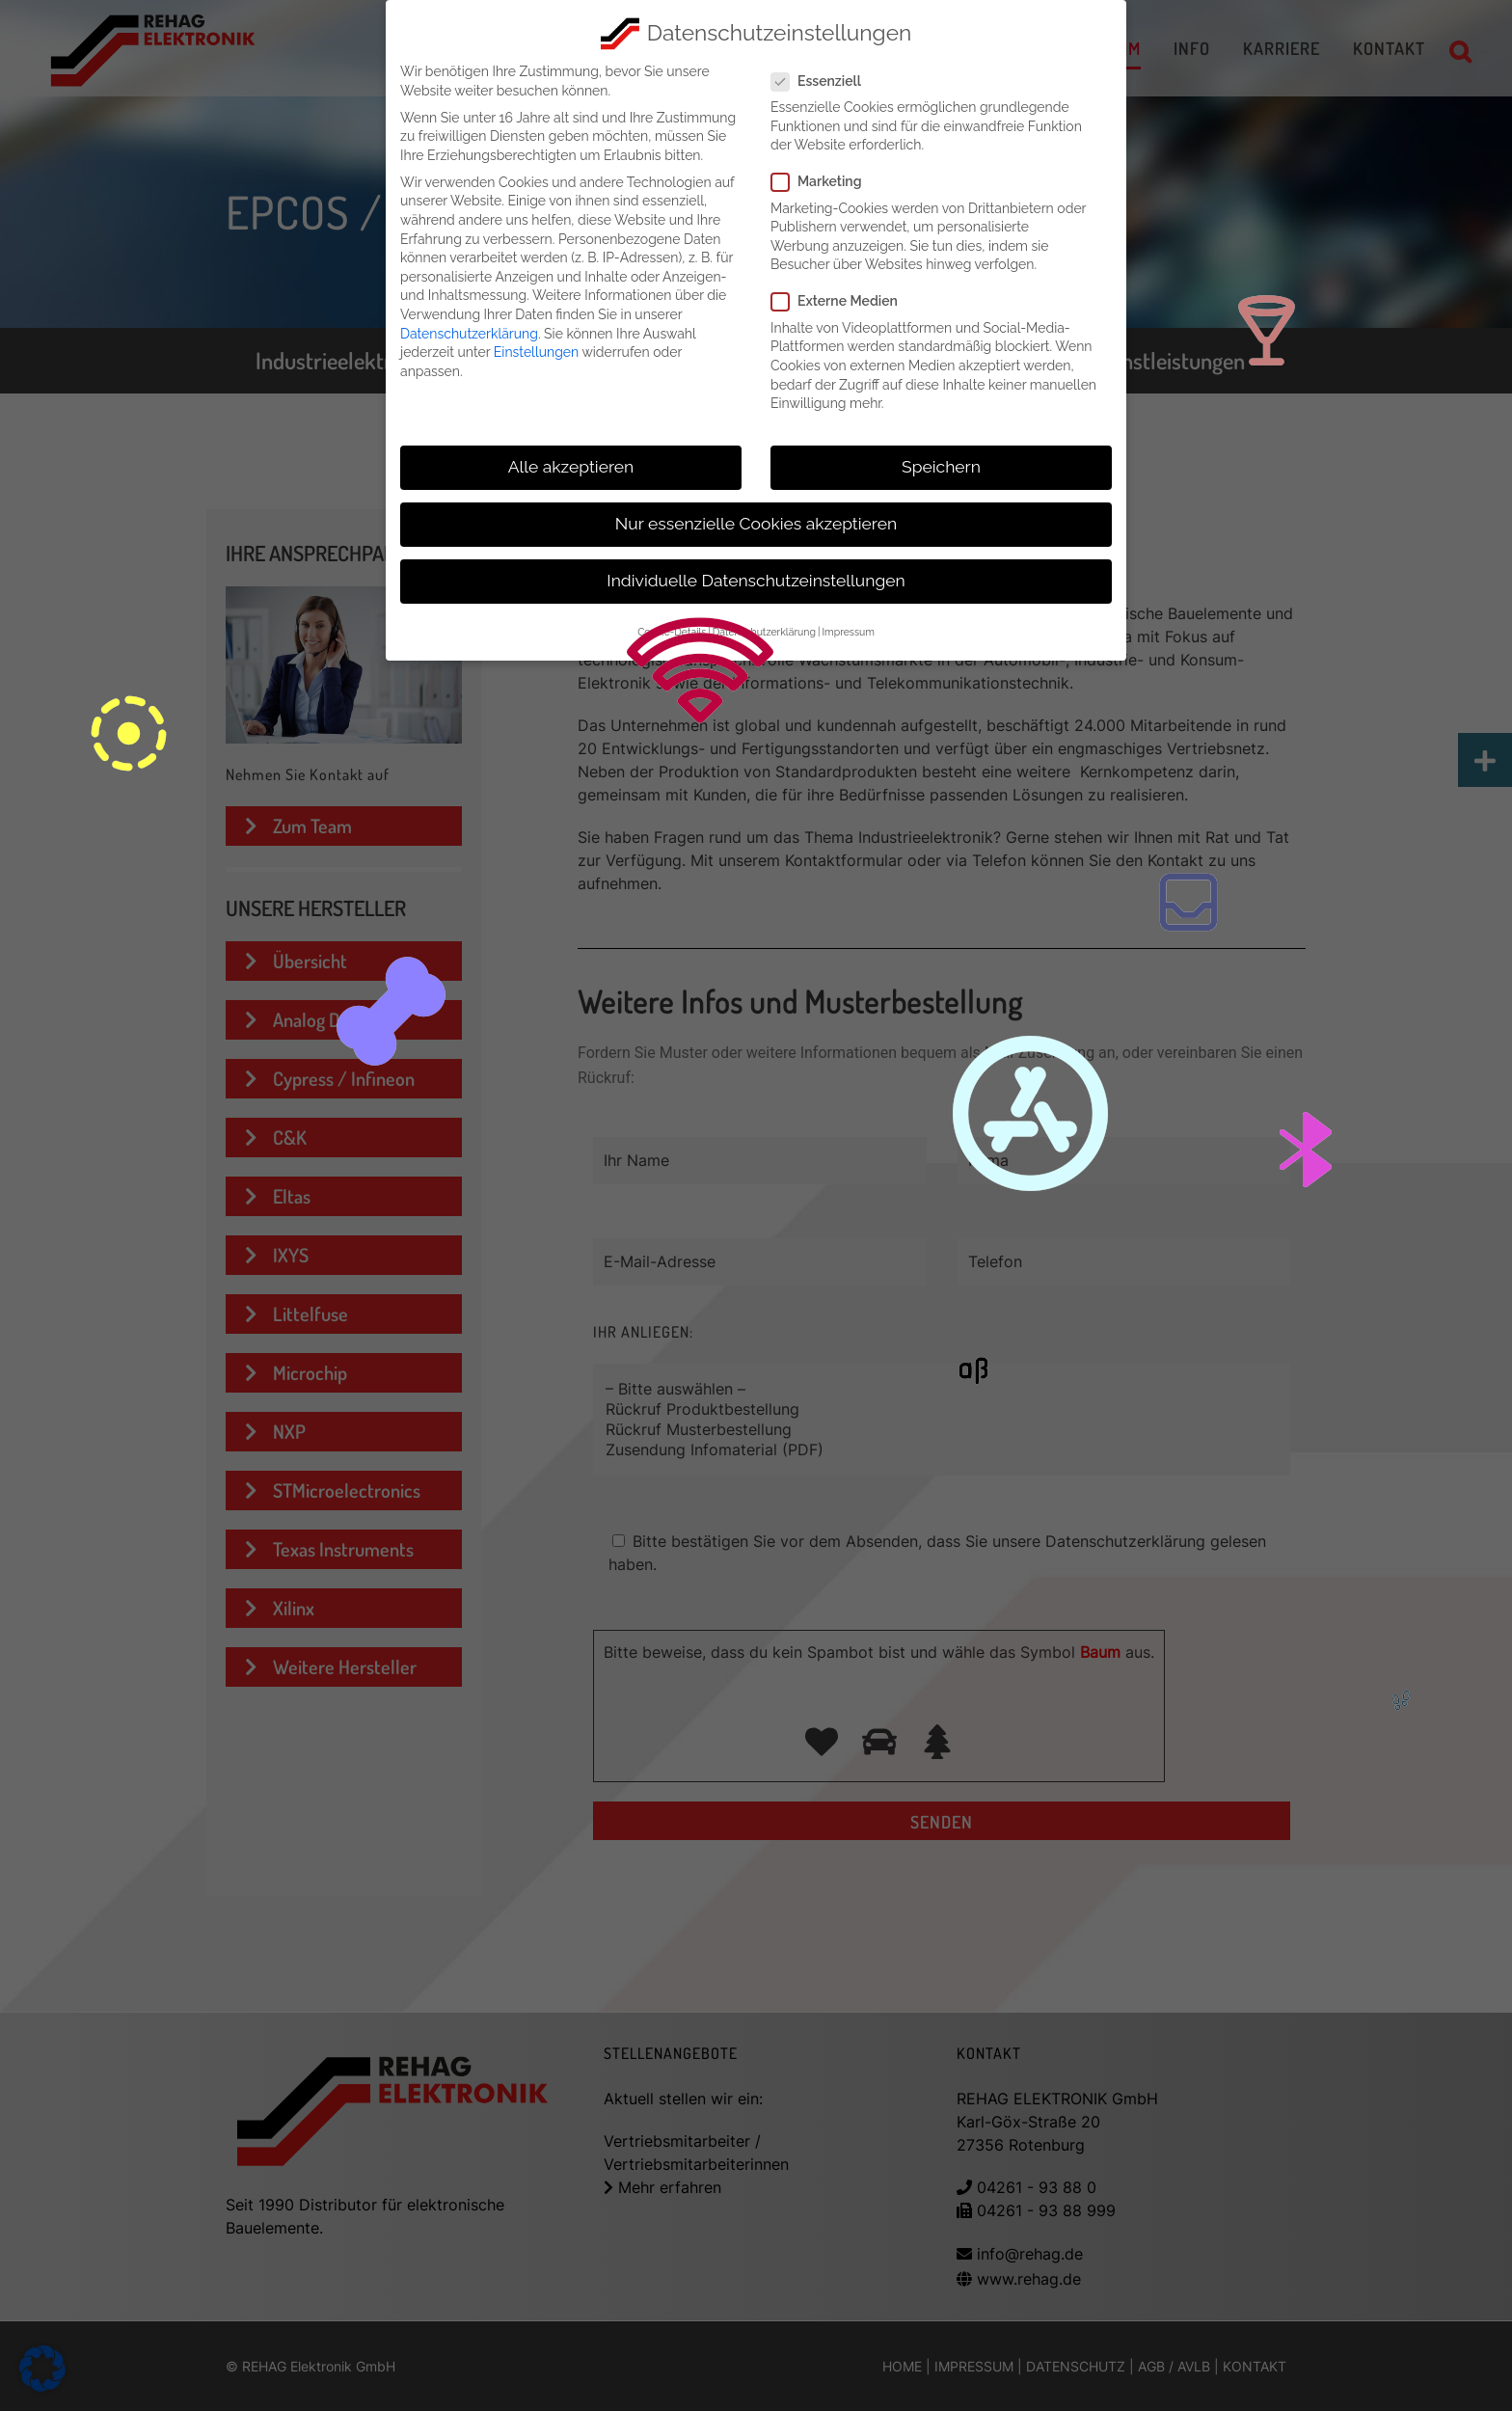  Describe the element at coordinates (700, 670) in the screenshot. I see `indicates wireless network connection status` at that location.